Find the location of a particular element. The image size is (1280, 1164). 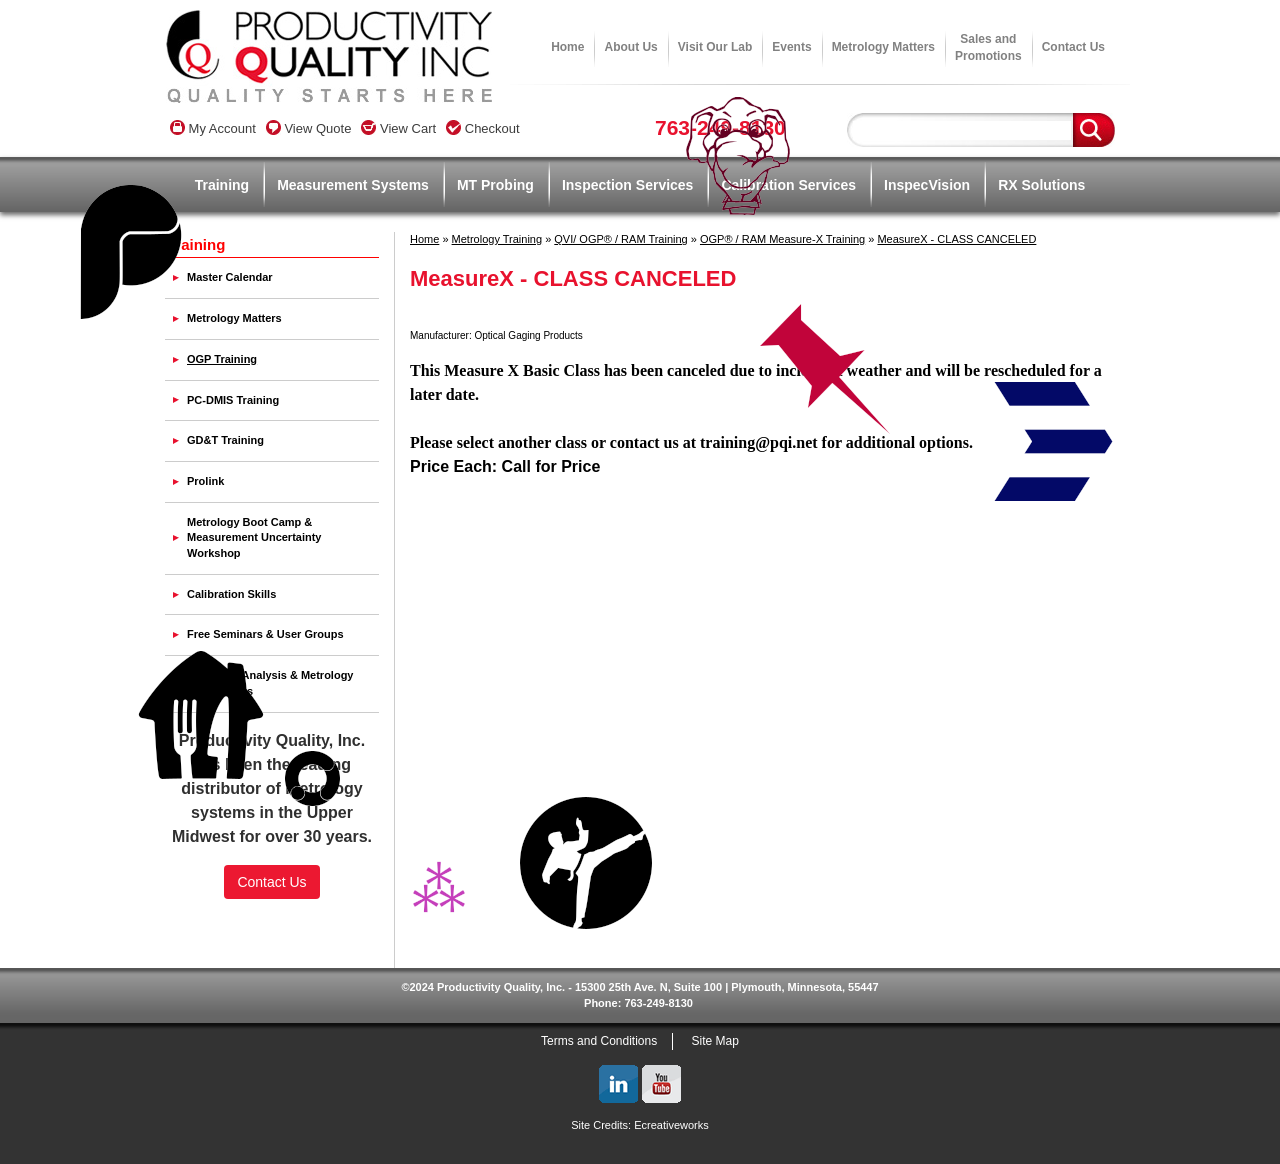

open Plausible Analytics dashboard is located at coordinates (131, 252).